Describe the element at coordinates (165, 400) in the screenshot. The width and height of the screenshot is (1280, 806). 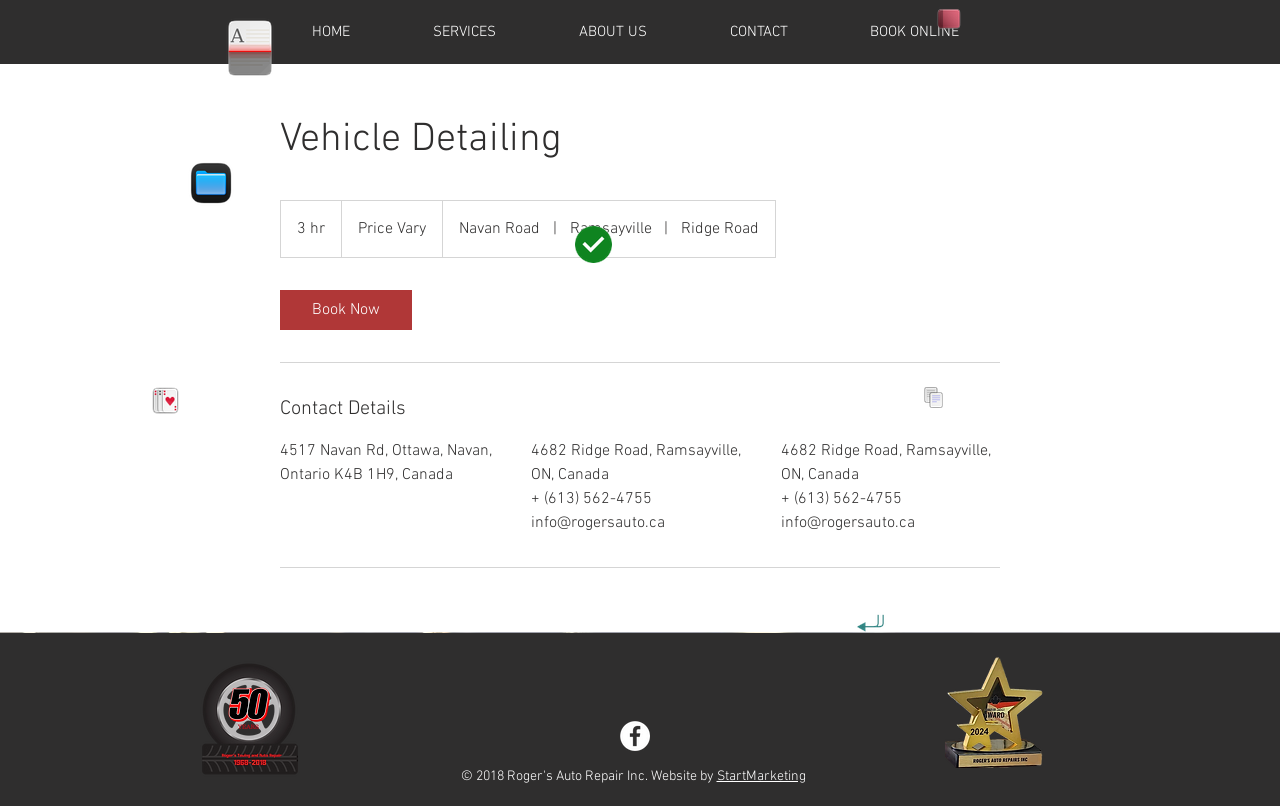
I see `open solitaire card game` at that location.